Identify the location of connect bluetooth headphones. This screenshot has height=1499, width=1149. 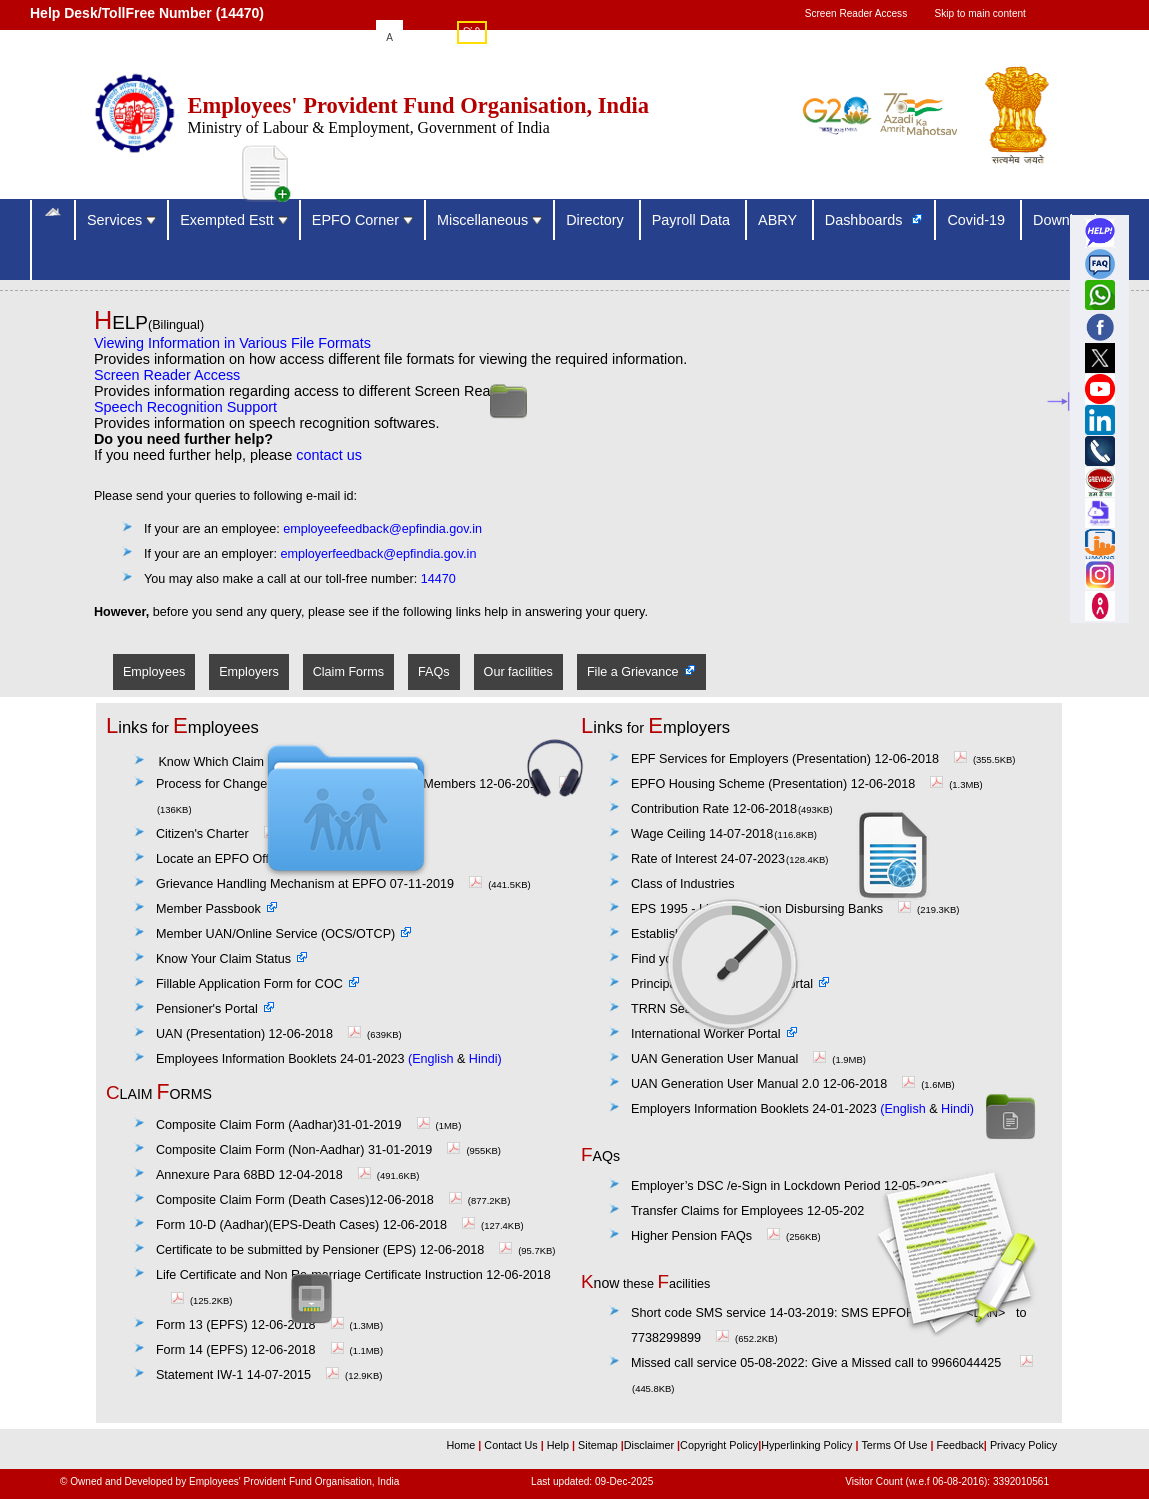
(555, 769).